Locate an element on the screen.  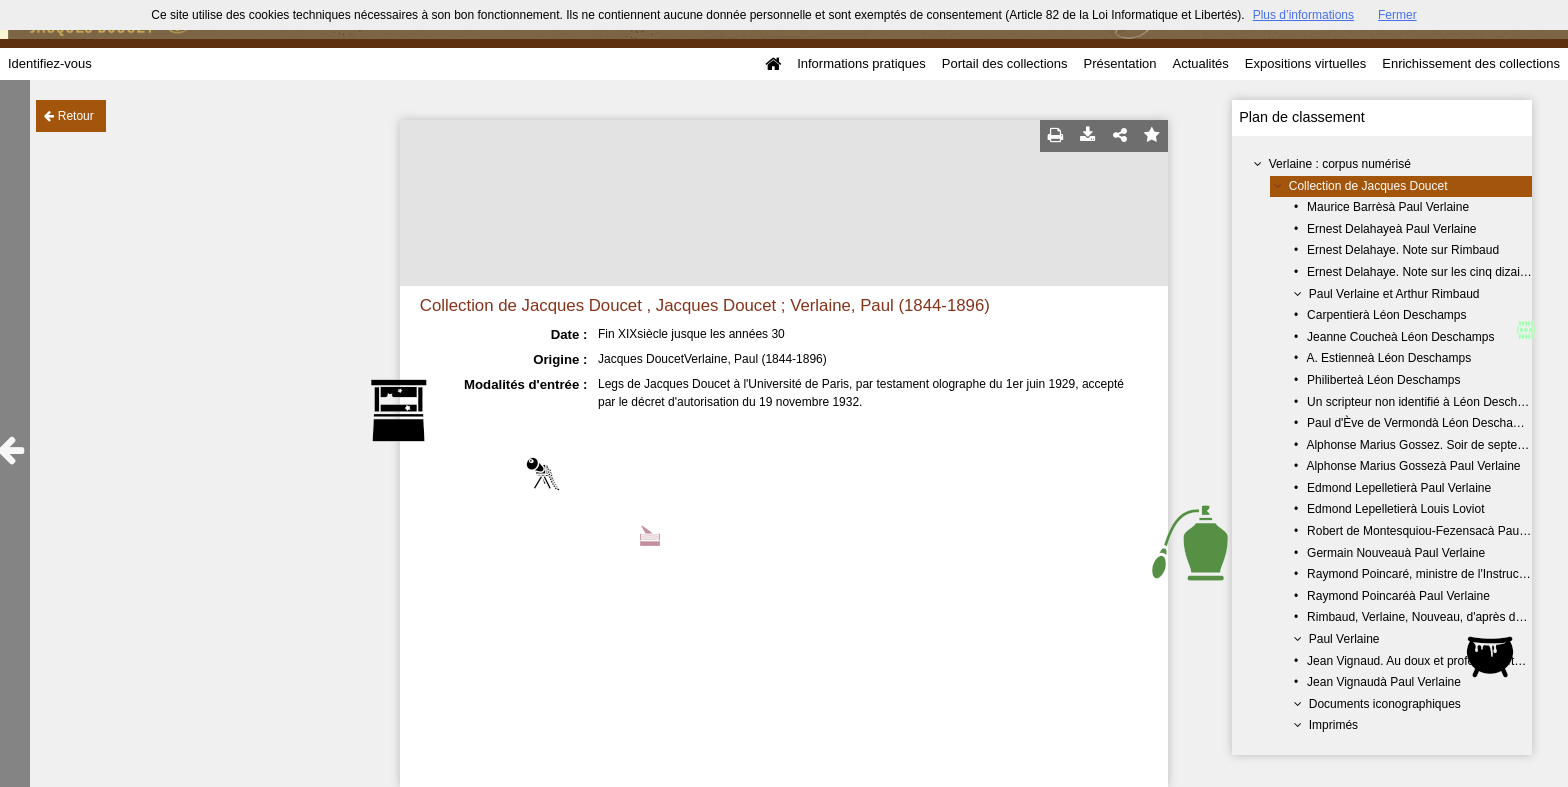
access boxing or fighting game mode is located at coordinates (650, 536).